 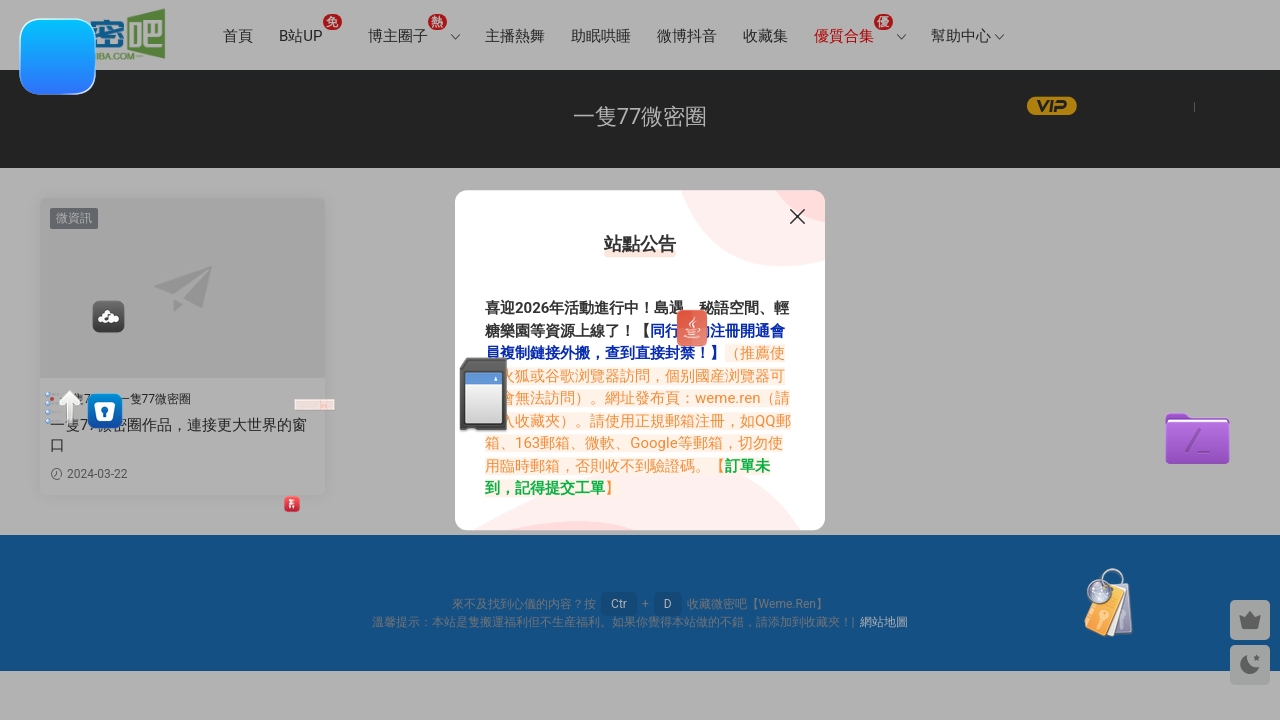 I want to click on open persepolis download manager, so click(x=292, y=504).